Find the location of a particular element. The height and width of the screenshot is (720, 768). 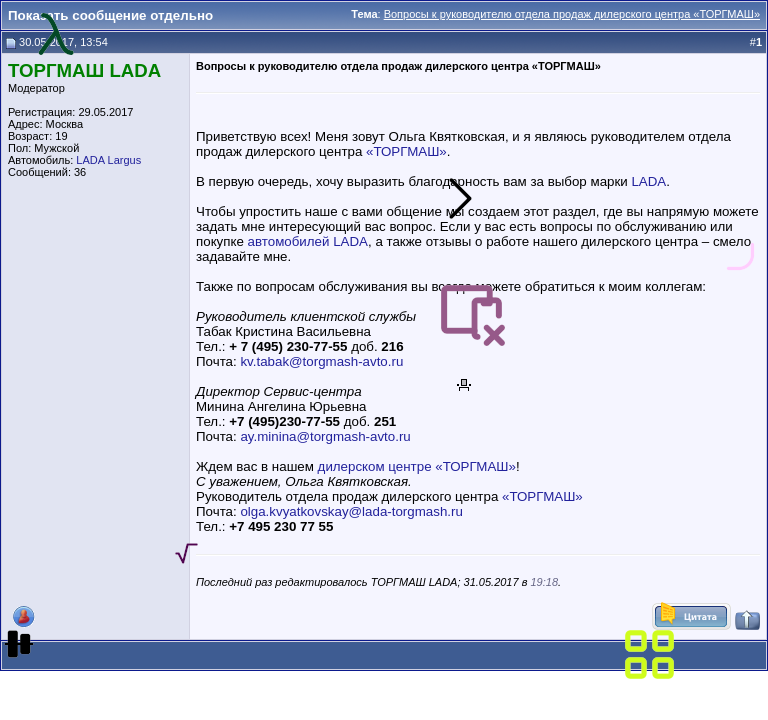

navigate to the next item or page is located at coordinates (460, 198).